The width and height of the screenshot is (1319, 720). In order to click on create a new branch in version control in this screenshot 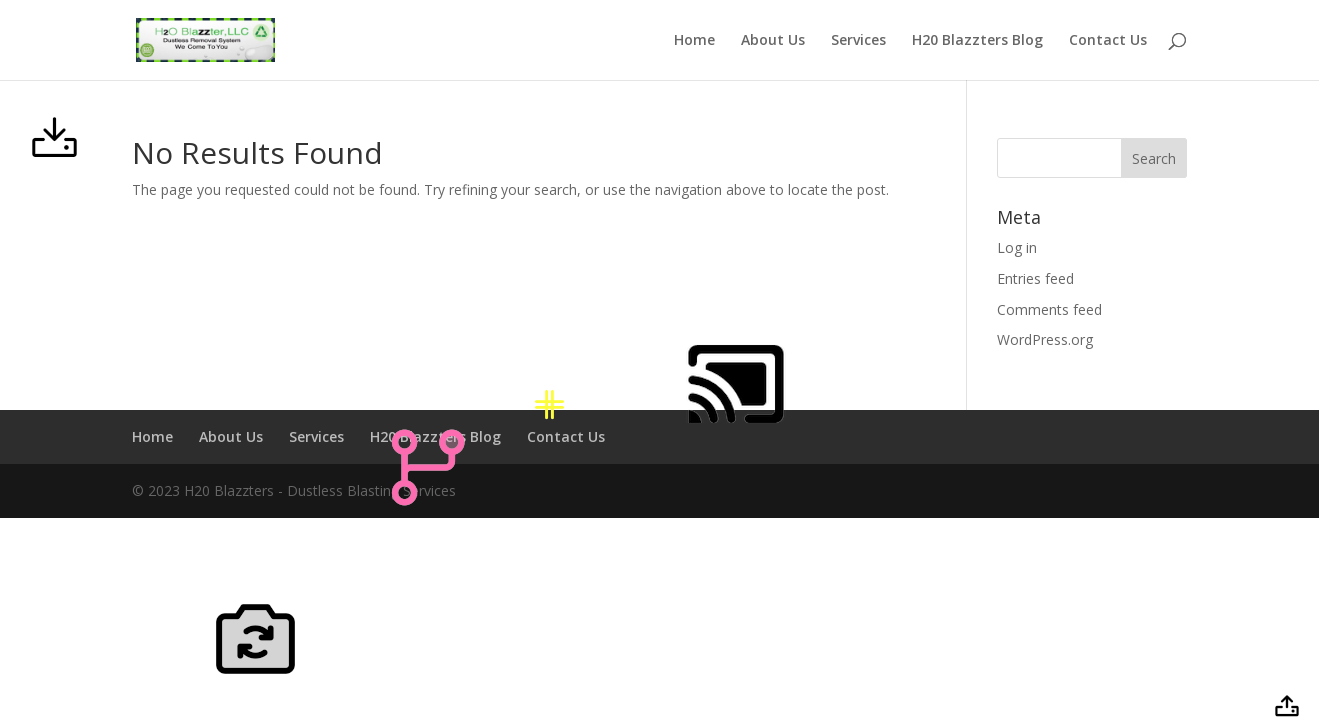, I will do `click(423, 467)`.